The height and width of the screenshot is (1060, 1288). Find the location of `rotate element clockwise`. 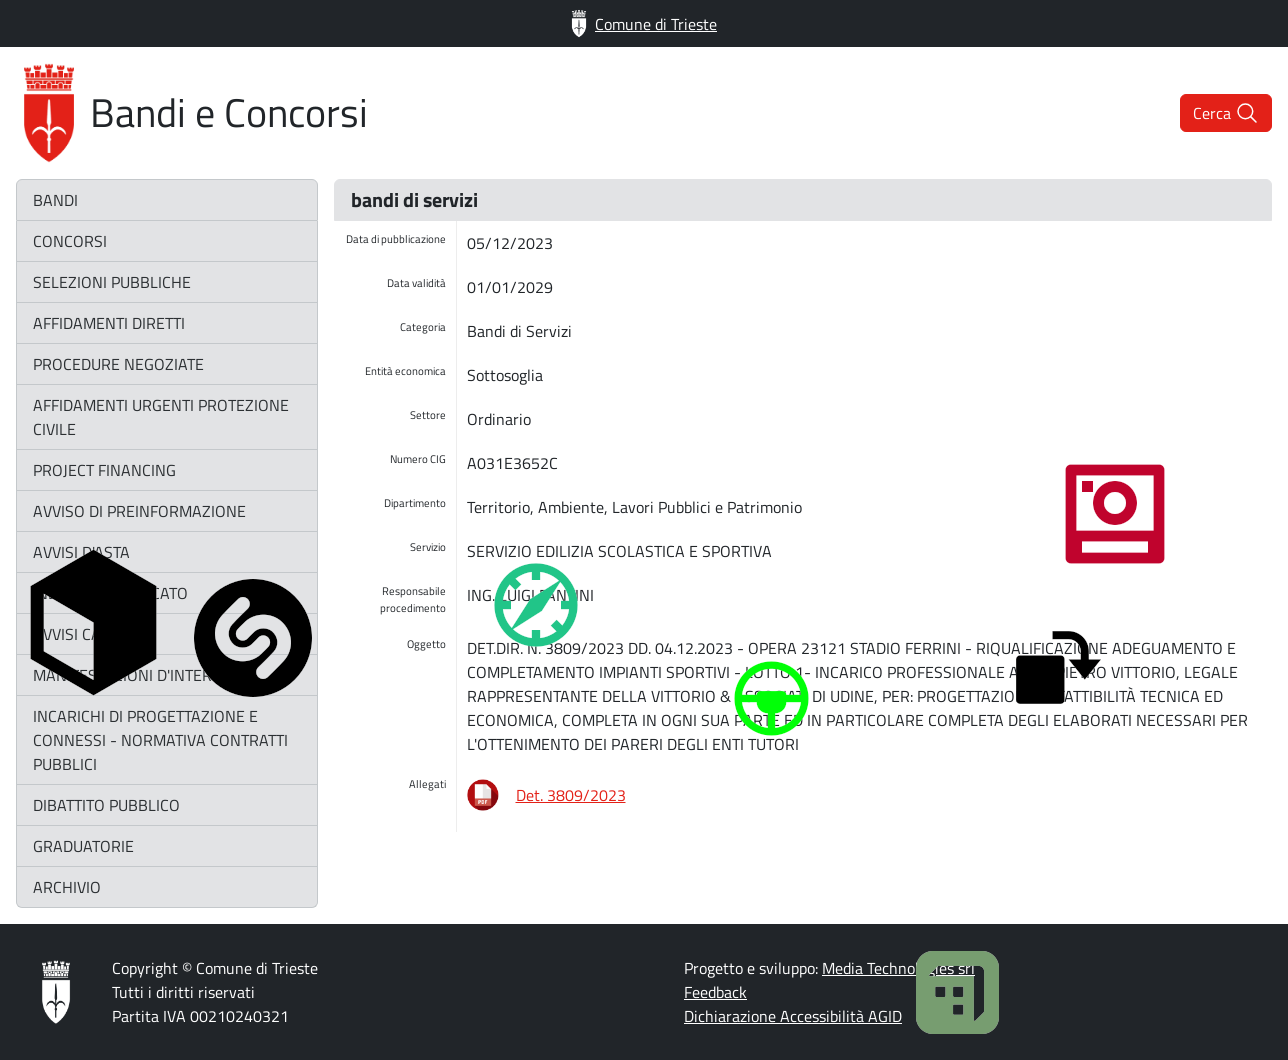

rotate element clockwise is located at coordinates (1056, 667).